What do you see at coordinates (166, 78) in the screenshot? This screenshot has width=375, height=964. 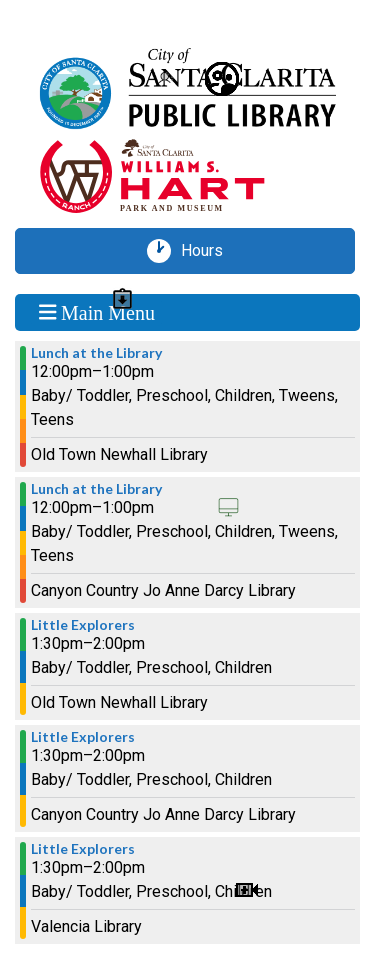 I see `add a new contact or friend` at bounding box center [166, 78].